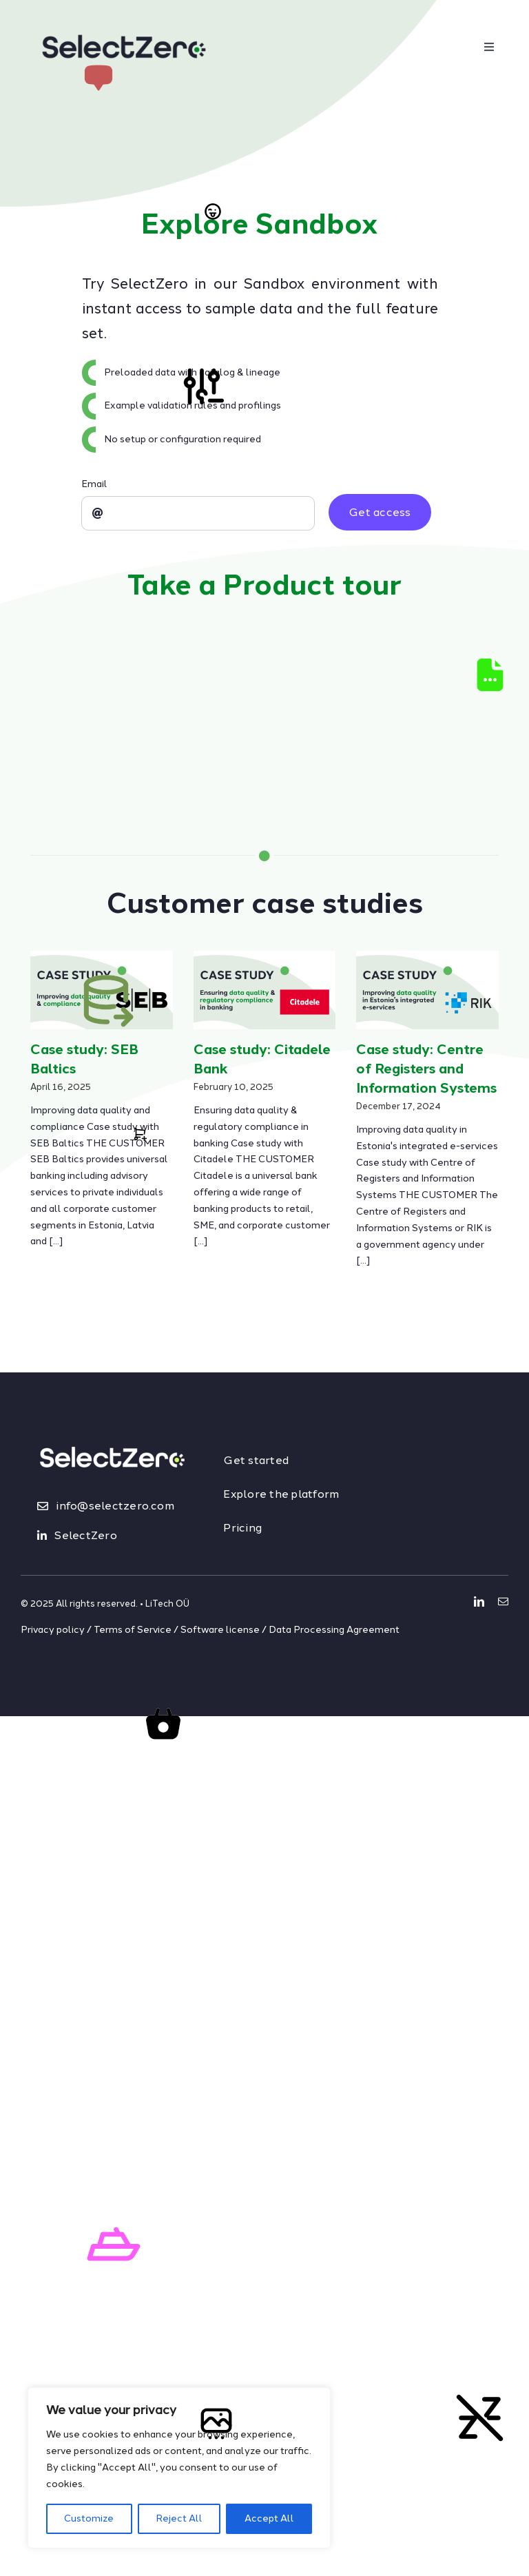  I want to click on remove a filter or adjustment setting, so click(202, 387).